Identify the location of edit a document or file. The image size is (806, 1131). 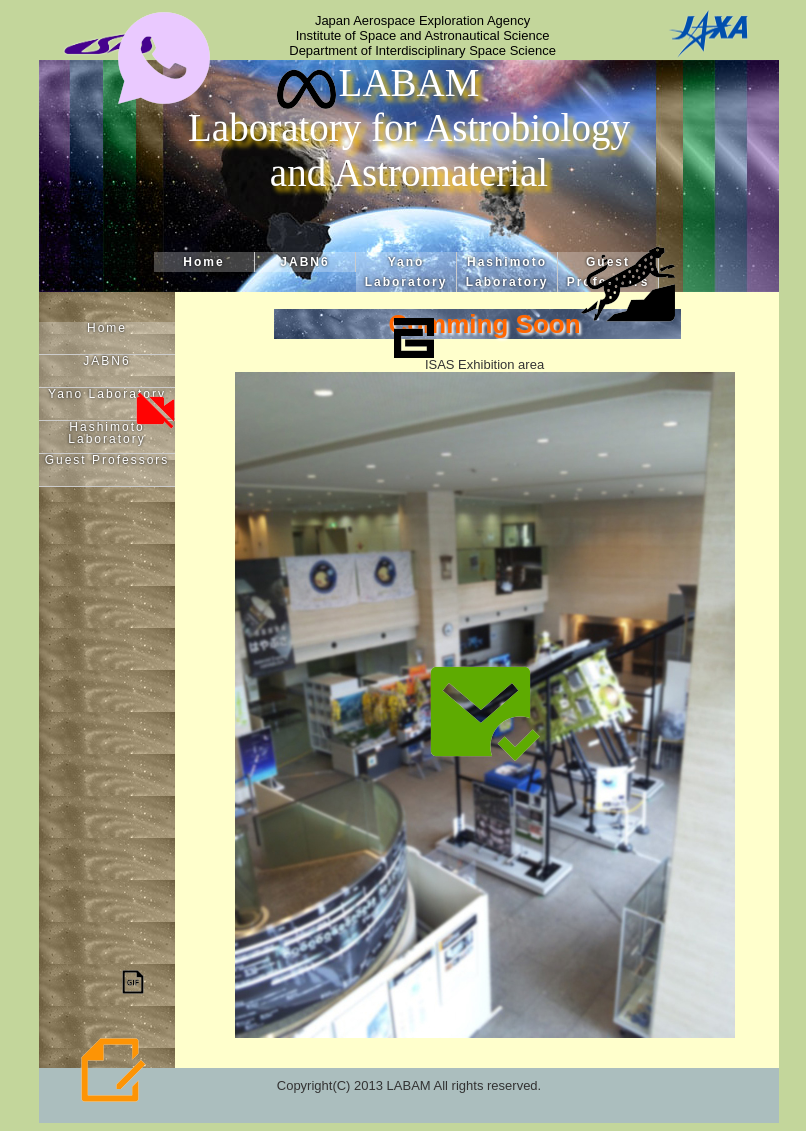
(110, 1070).